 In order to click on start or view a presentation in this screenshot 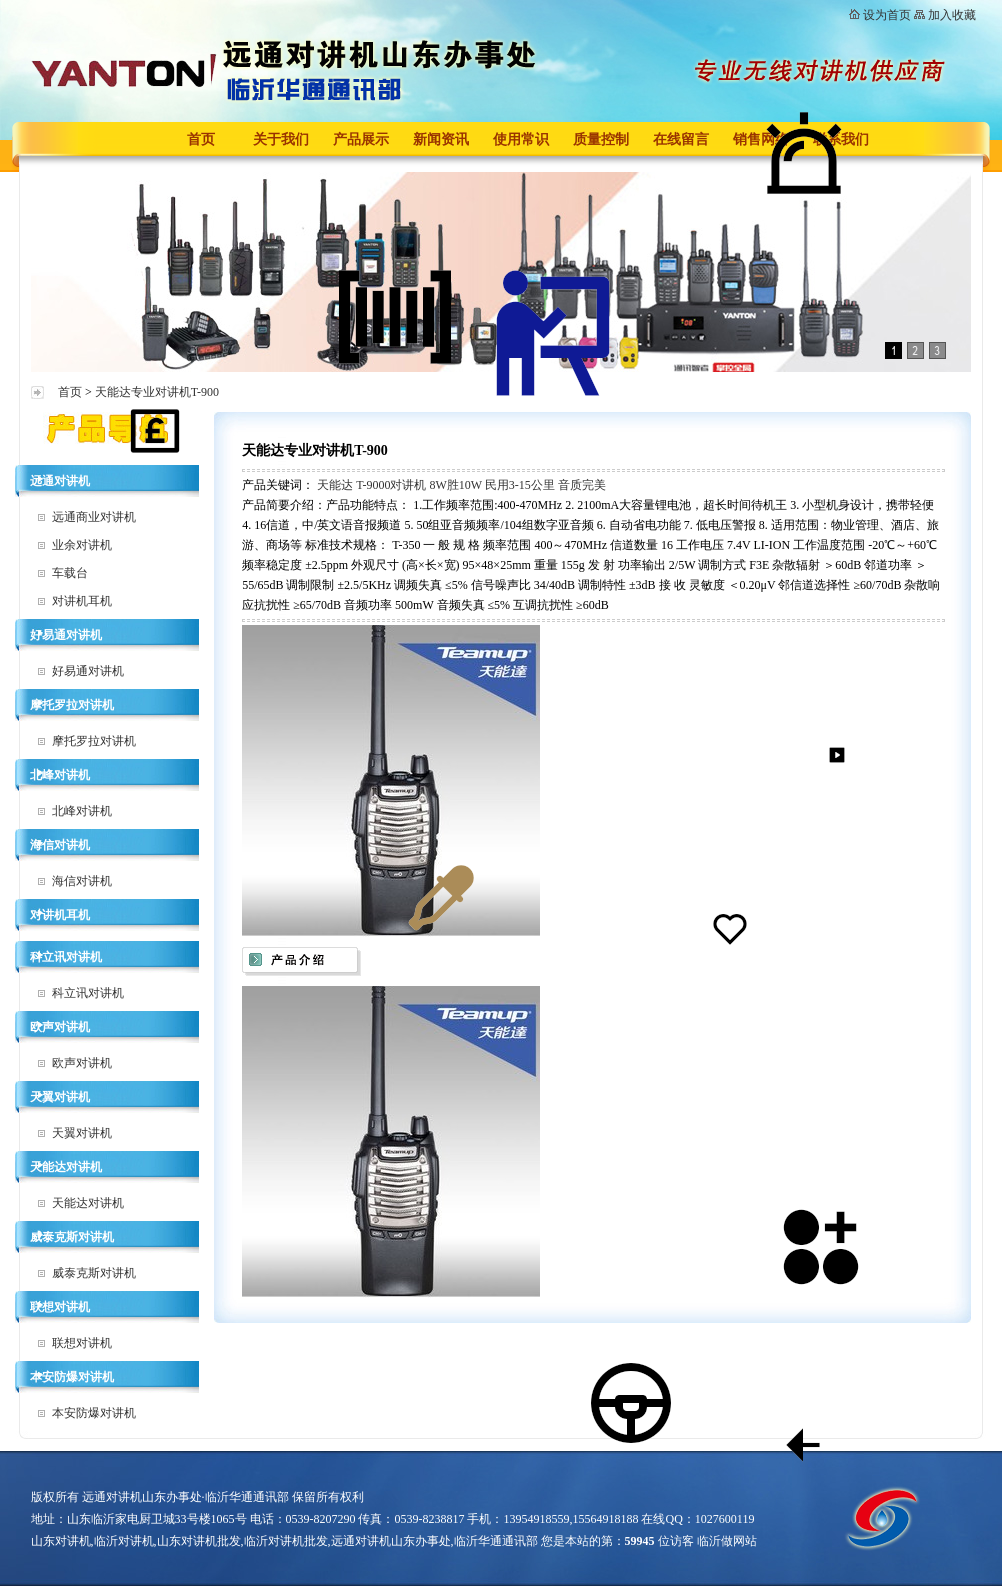, I will do `click(553, 333)`.